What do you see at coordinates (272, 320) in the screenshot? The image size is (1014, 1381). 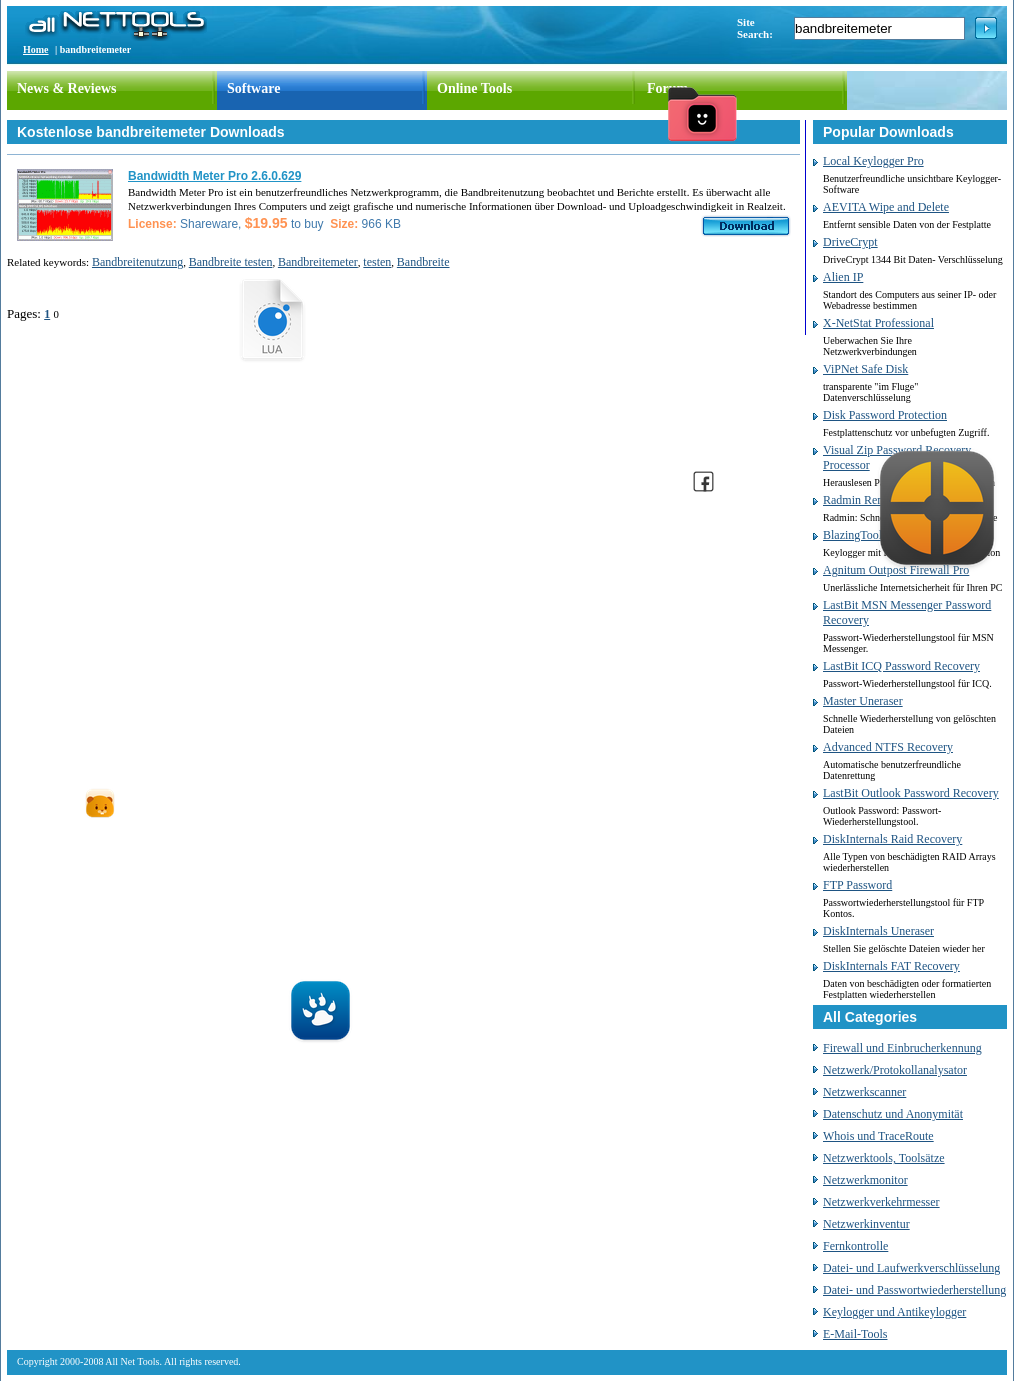 I see `a lua script or source code file` at bounding box center [272, 320].